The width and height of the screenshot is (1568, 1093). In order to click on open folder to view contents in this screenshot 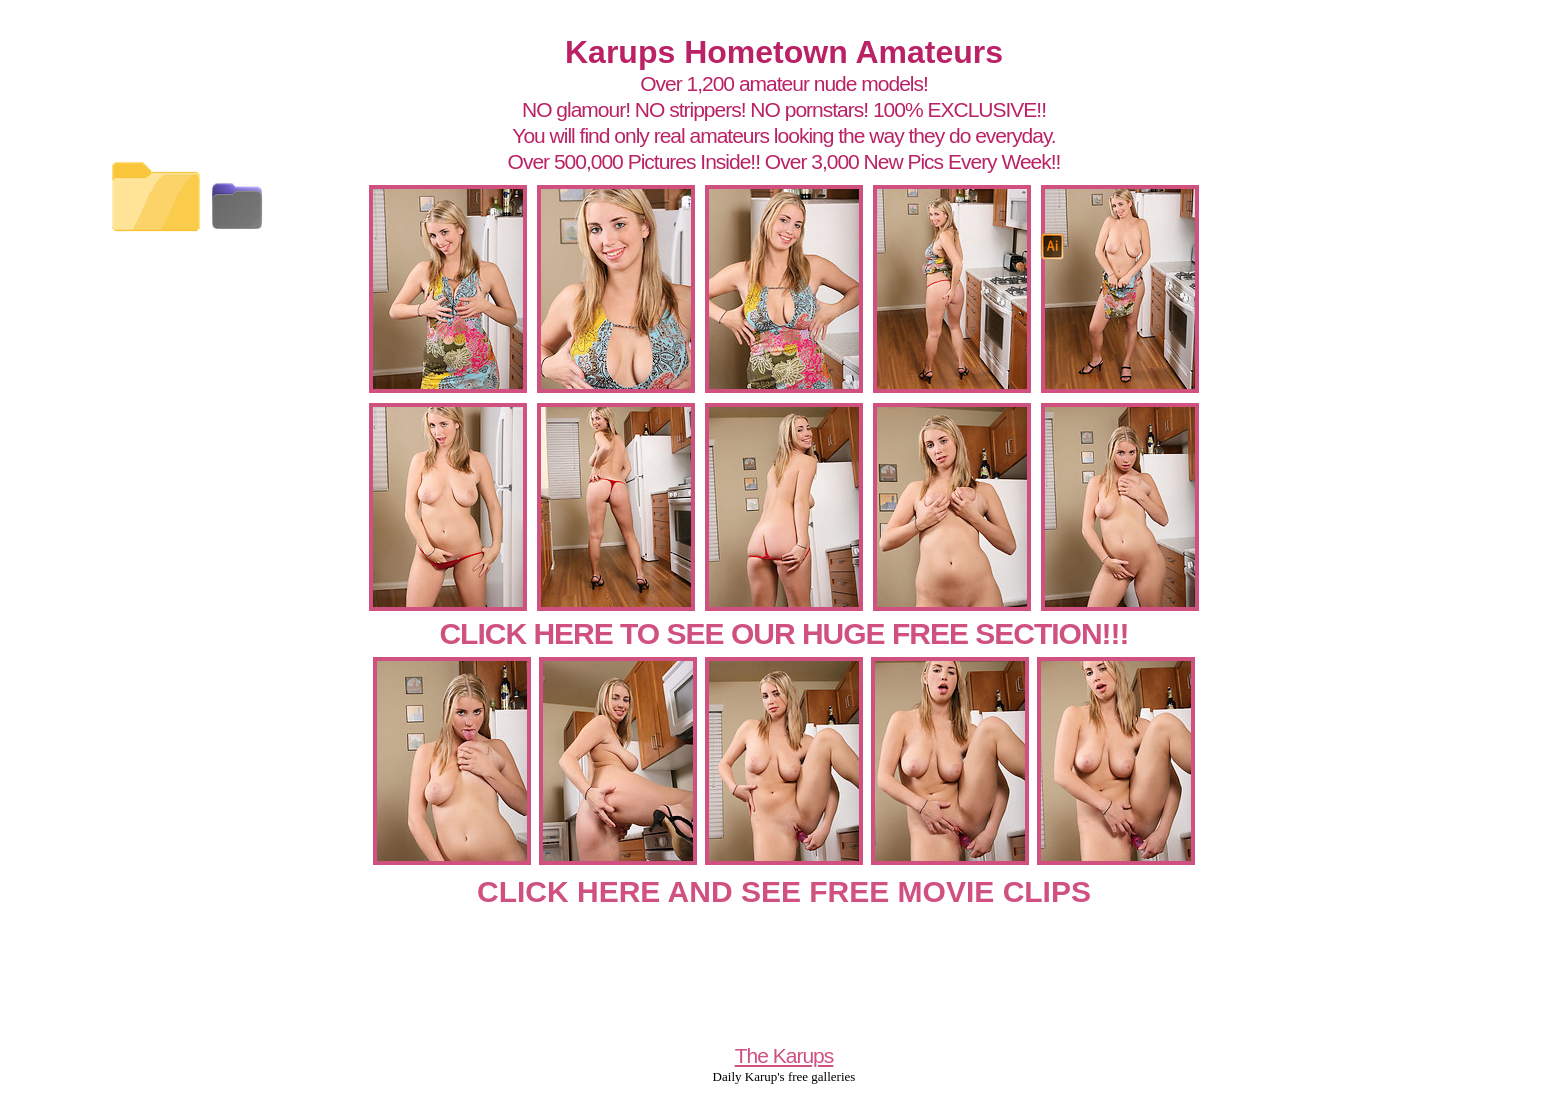, I will do `click(237, 206)`.